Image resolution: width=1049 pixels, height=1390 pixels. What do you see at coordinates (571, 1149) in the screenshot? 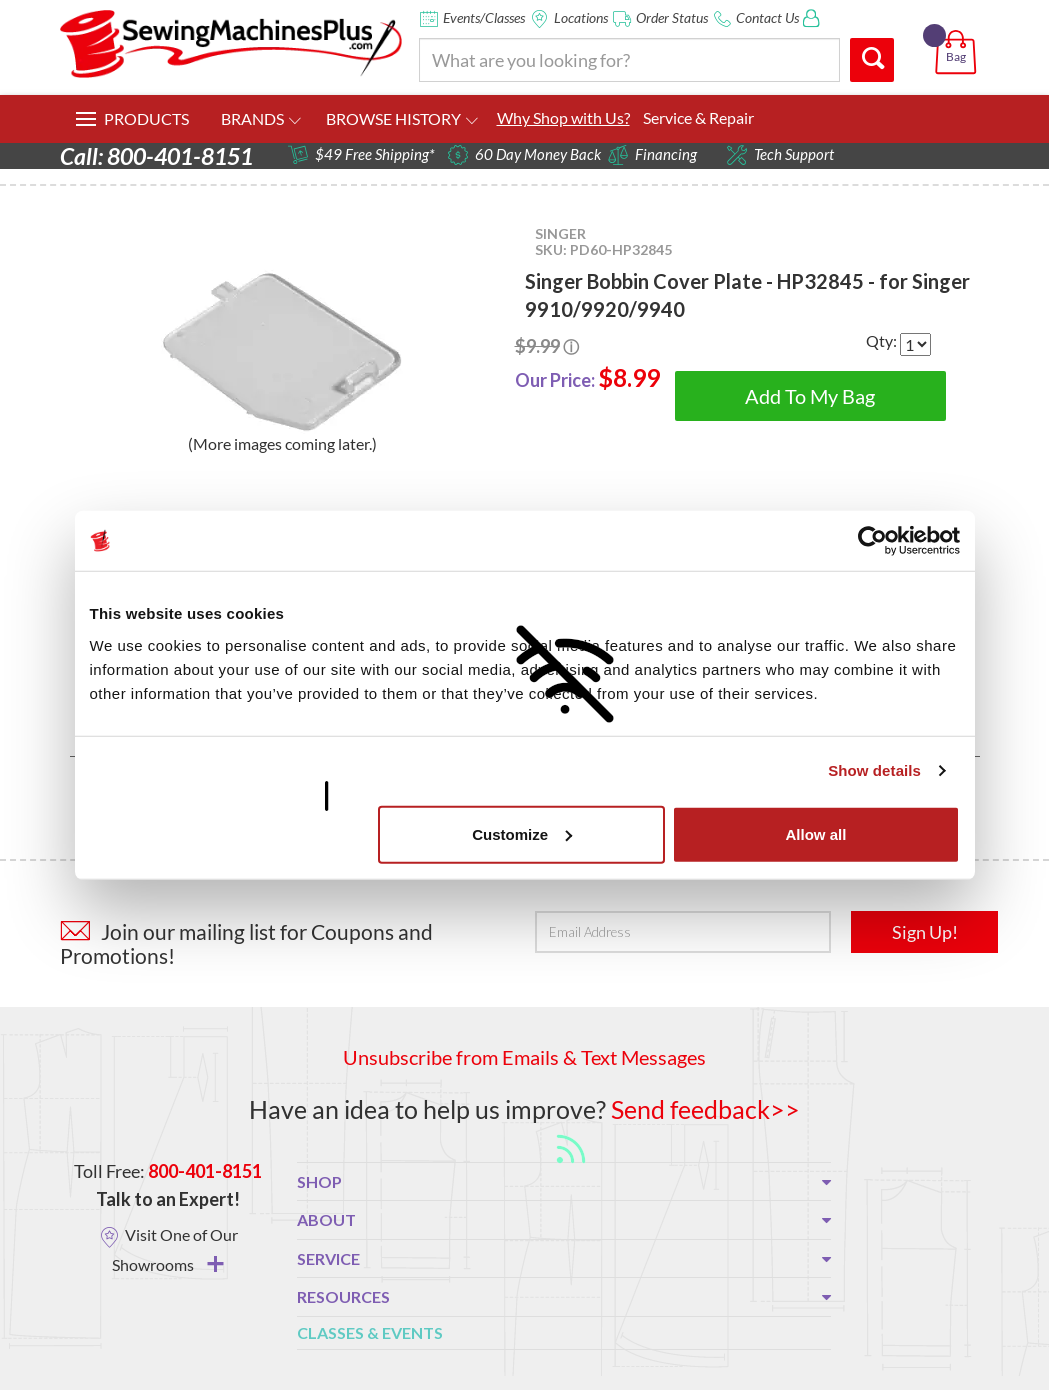
I see `subscribe to RSS feed` at bounding box center [571, 1149].